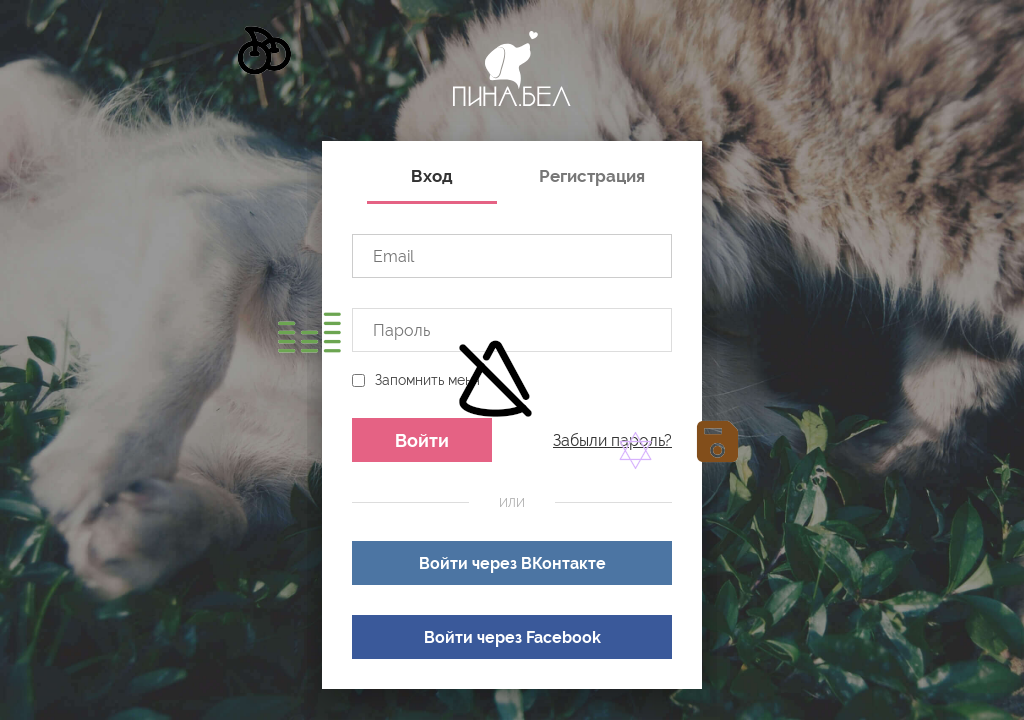 This screenshot has height=720, width=1024. Describe the element at coordinates (717, 441) in the screenshot. I see `save current file or document` at that location.